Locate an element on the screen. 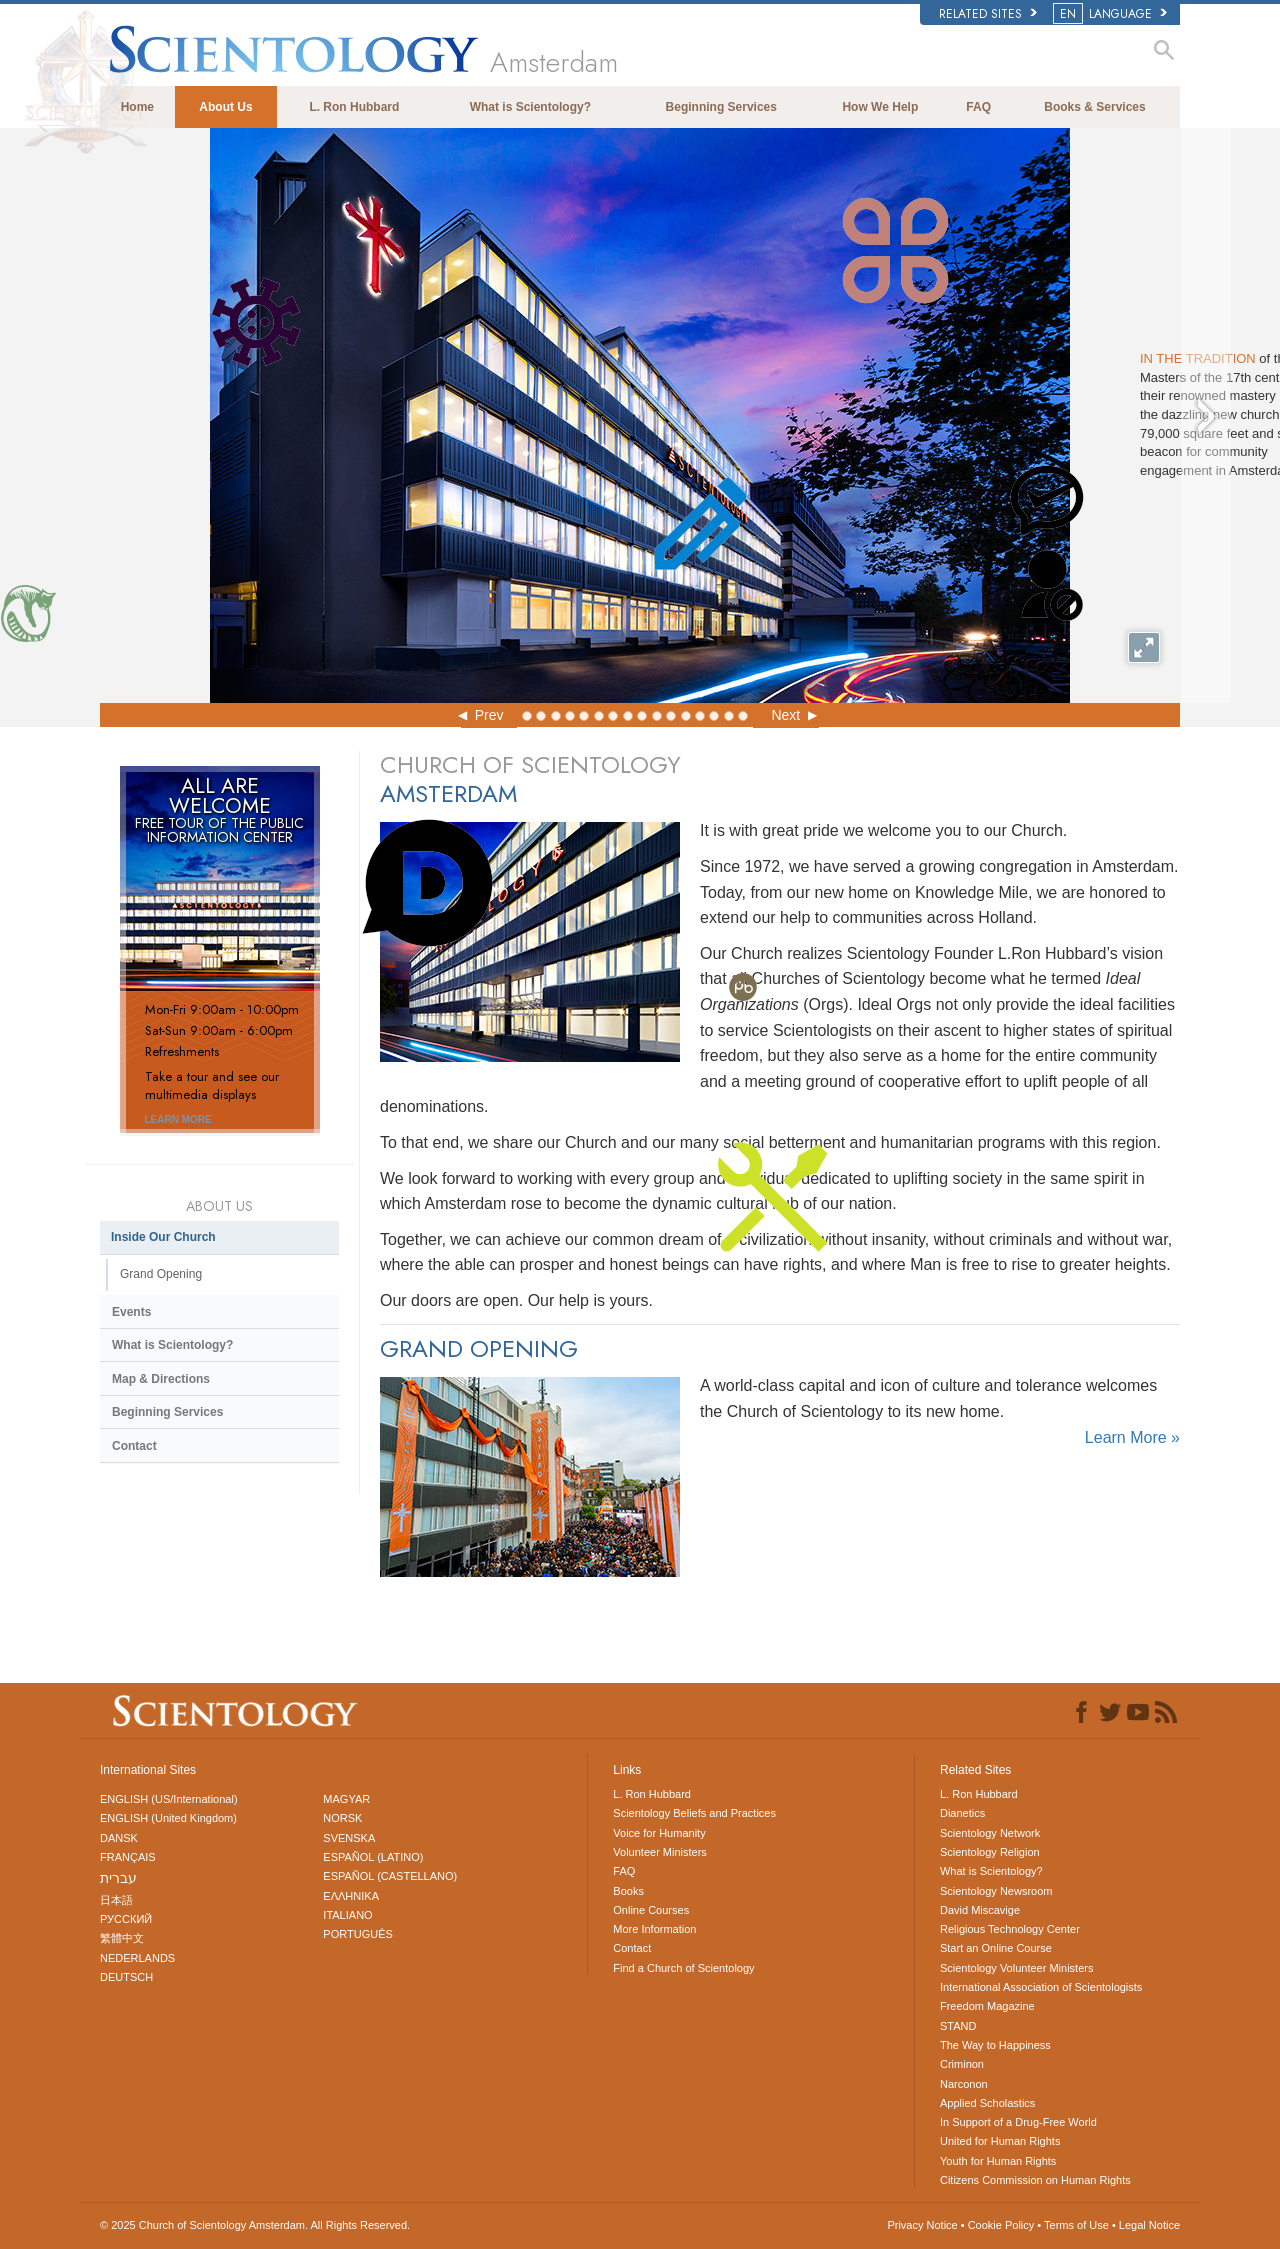  open Disqus comments section is located at coordinates (429, 883).